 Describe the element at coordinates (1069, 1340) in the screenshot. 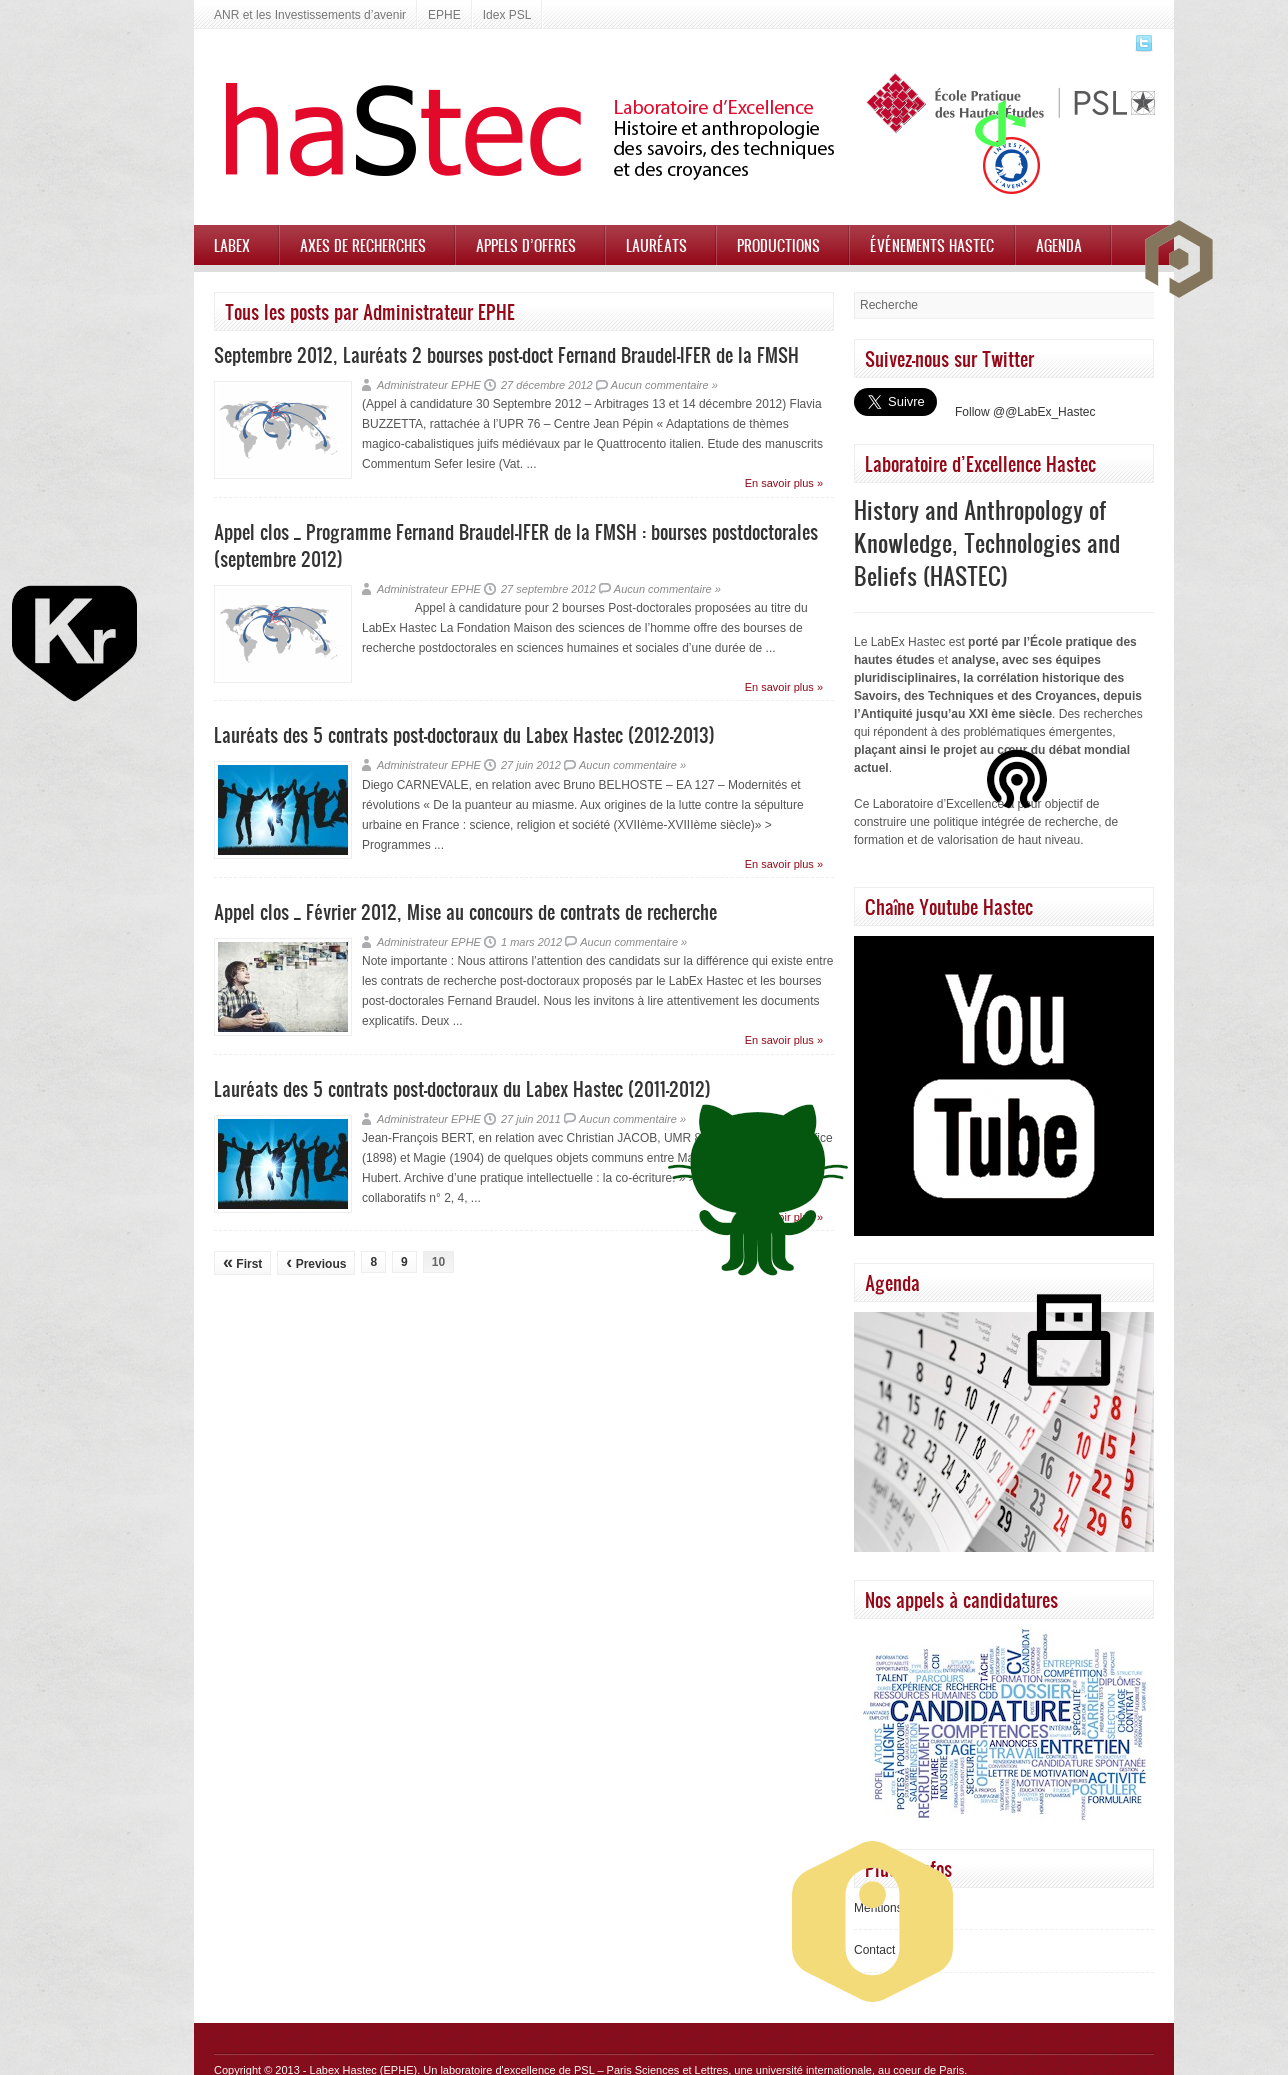

I see `access USB drive or external storage` at that location.